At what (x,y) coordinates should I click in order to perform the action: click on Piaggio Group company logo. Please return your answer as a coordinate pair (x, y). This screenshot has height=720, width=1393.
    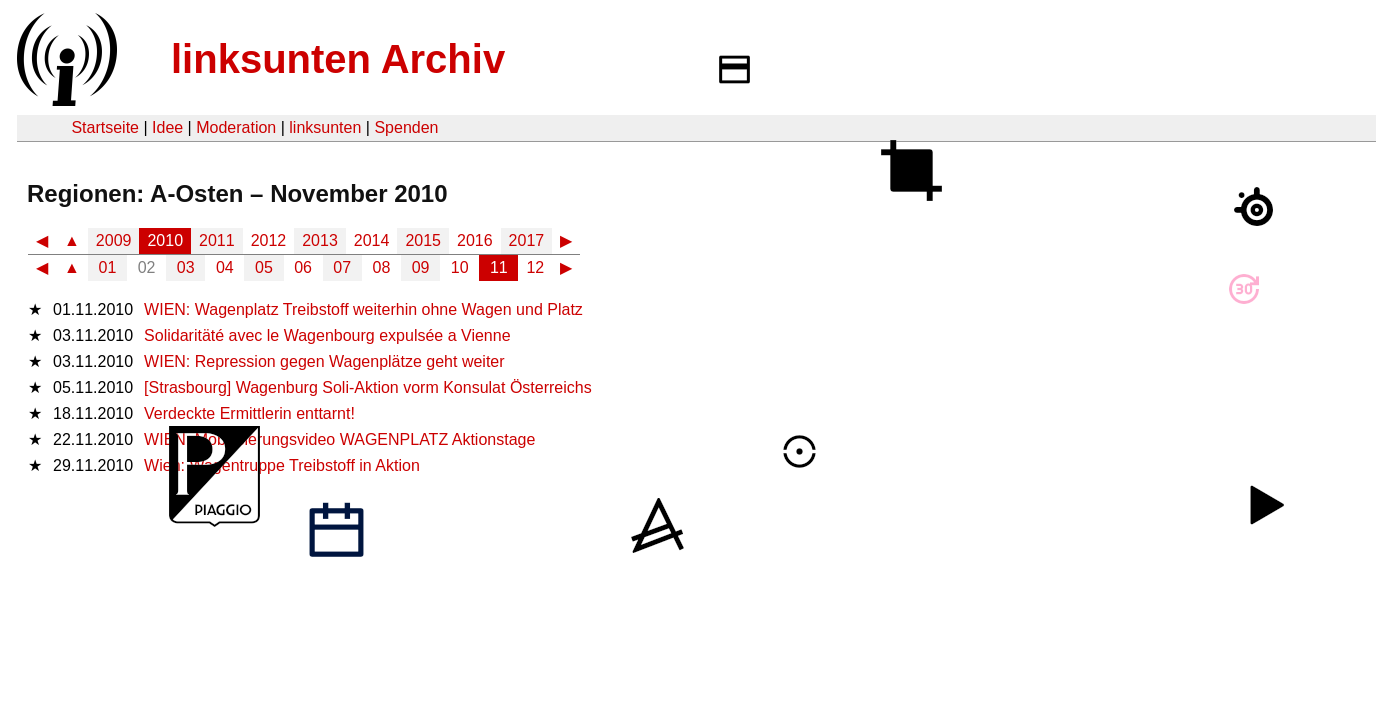
    Looking at the image, I should click on (214, 476).